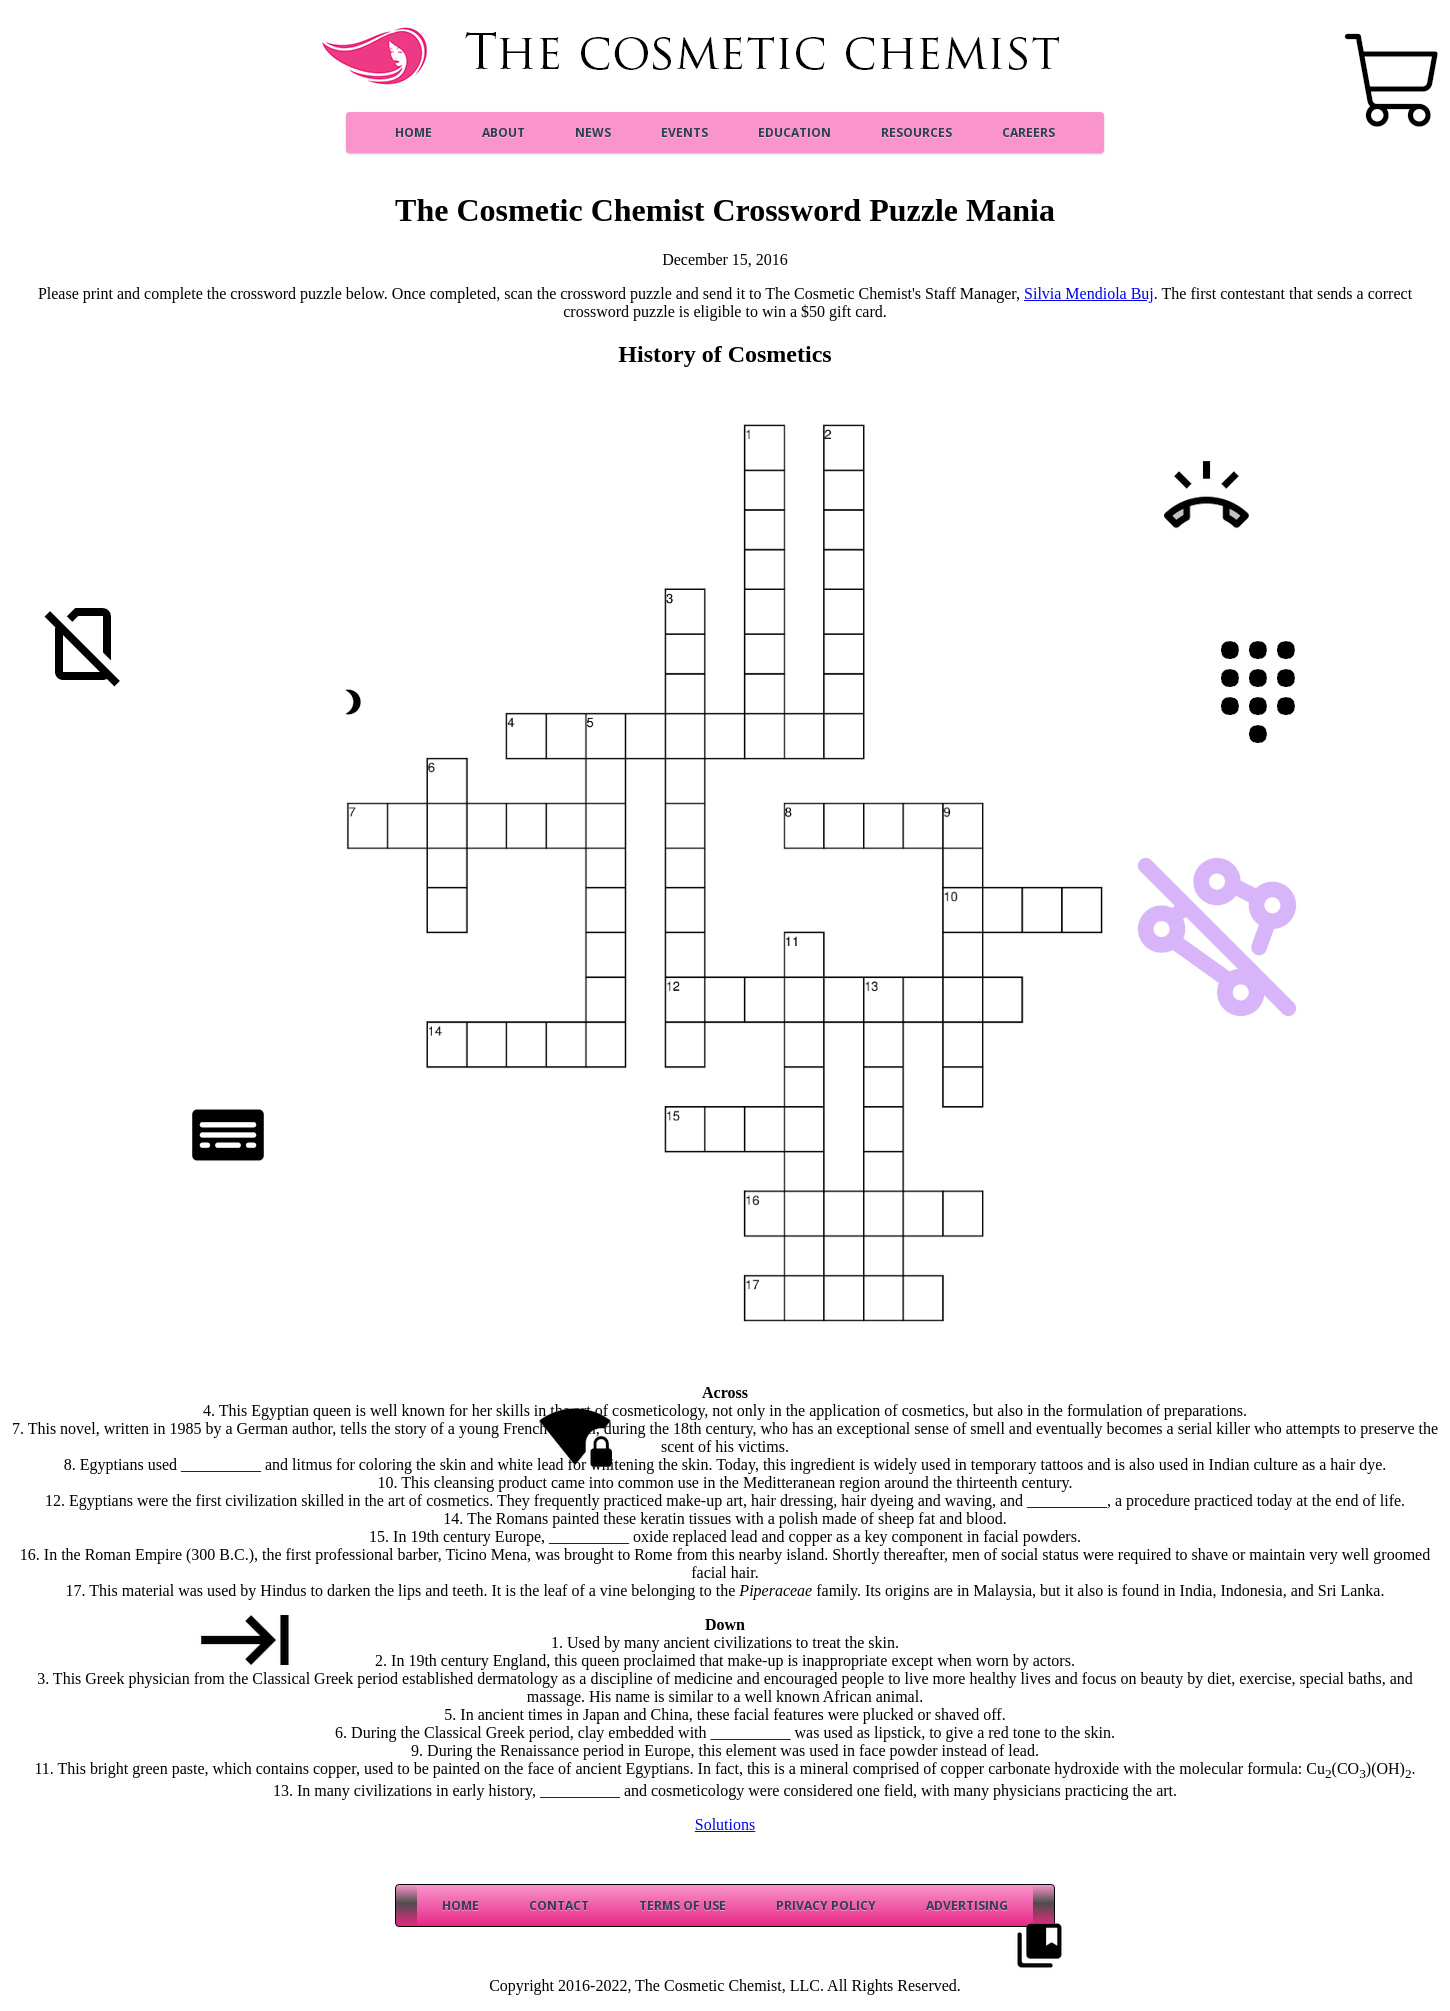 The width and height of the screenshot is (1450, 2011). I want to click on open the phone dialpad, so click(1258, 692).